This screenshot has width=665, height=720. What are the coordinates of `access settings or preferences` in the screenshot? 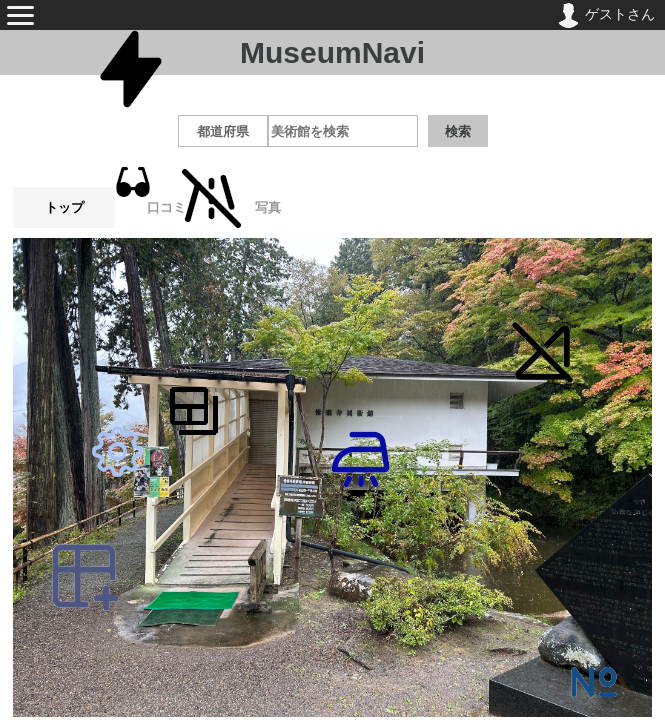 It's located at (117, 451).